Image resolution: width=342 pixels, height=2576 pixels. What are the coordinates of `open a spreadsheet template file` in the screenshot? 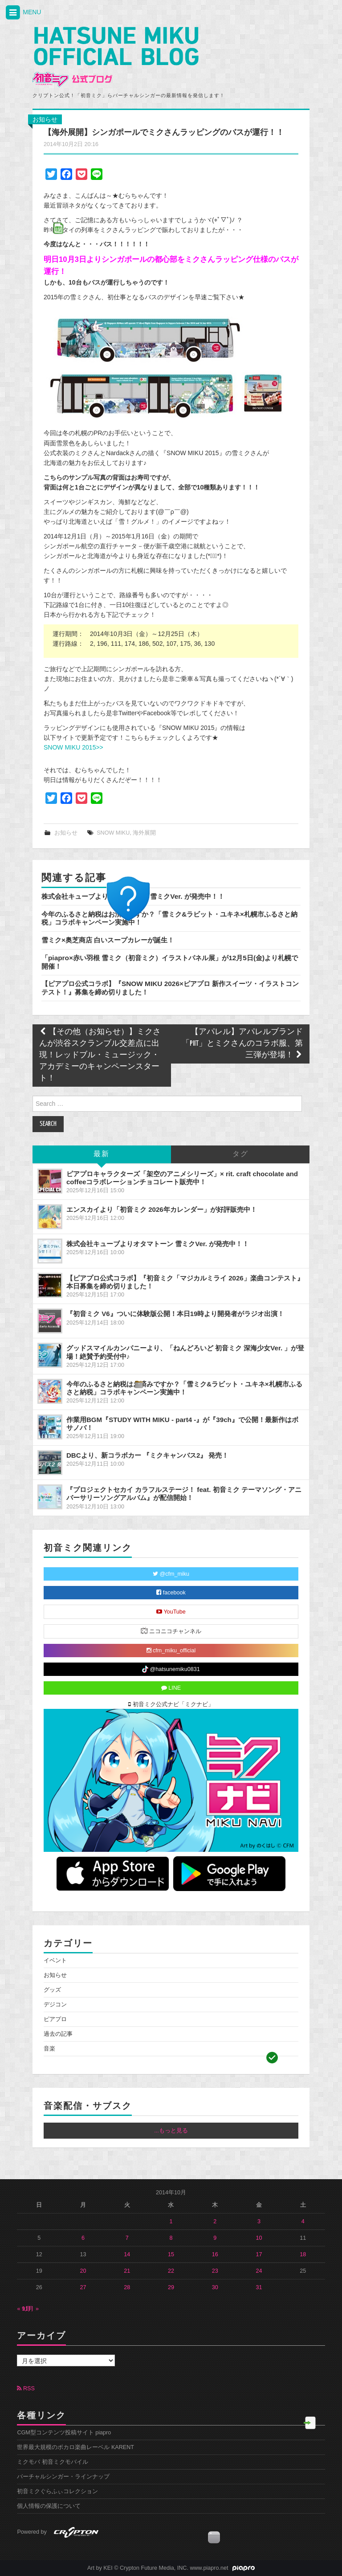 It's located at (58, 228).